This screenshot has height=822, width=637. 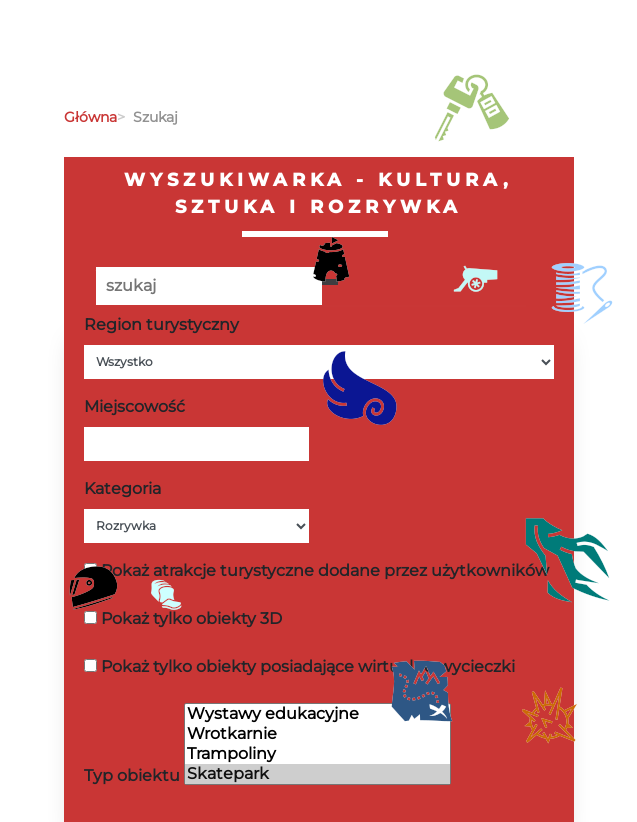 I want to click on indicates wind or air element in gameplay, so click(x=360, y=388).